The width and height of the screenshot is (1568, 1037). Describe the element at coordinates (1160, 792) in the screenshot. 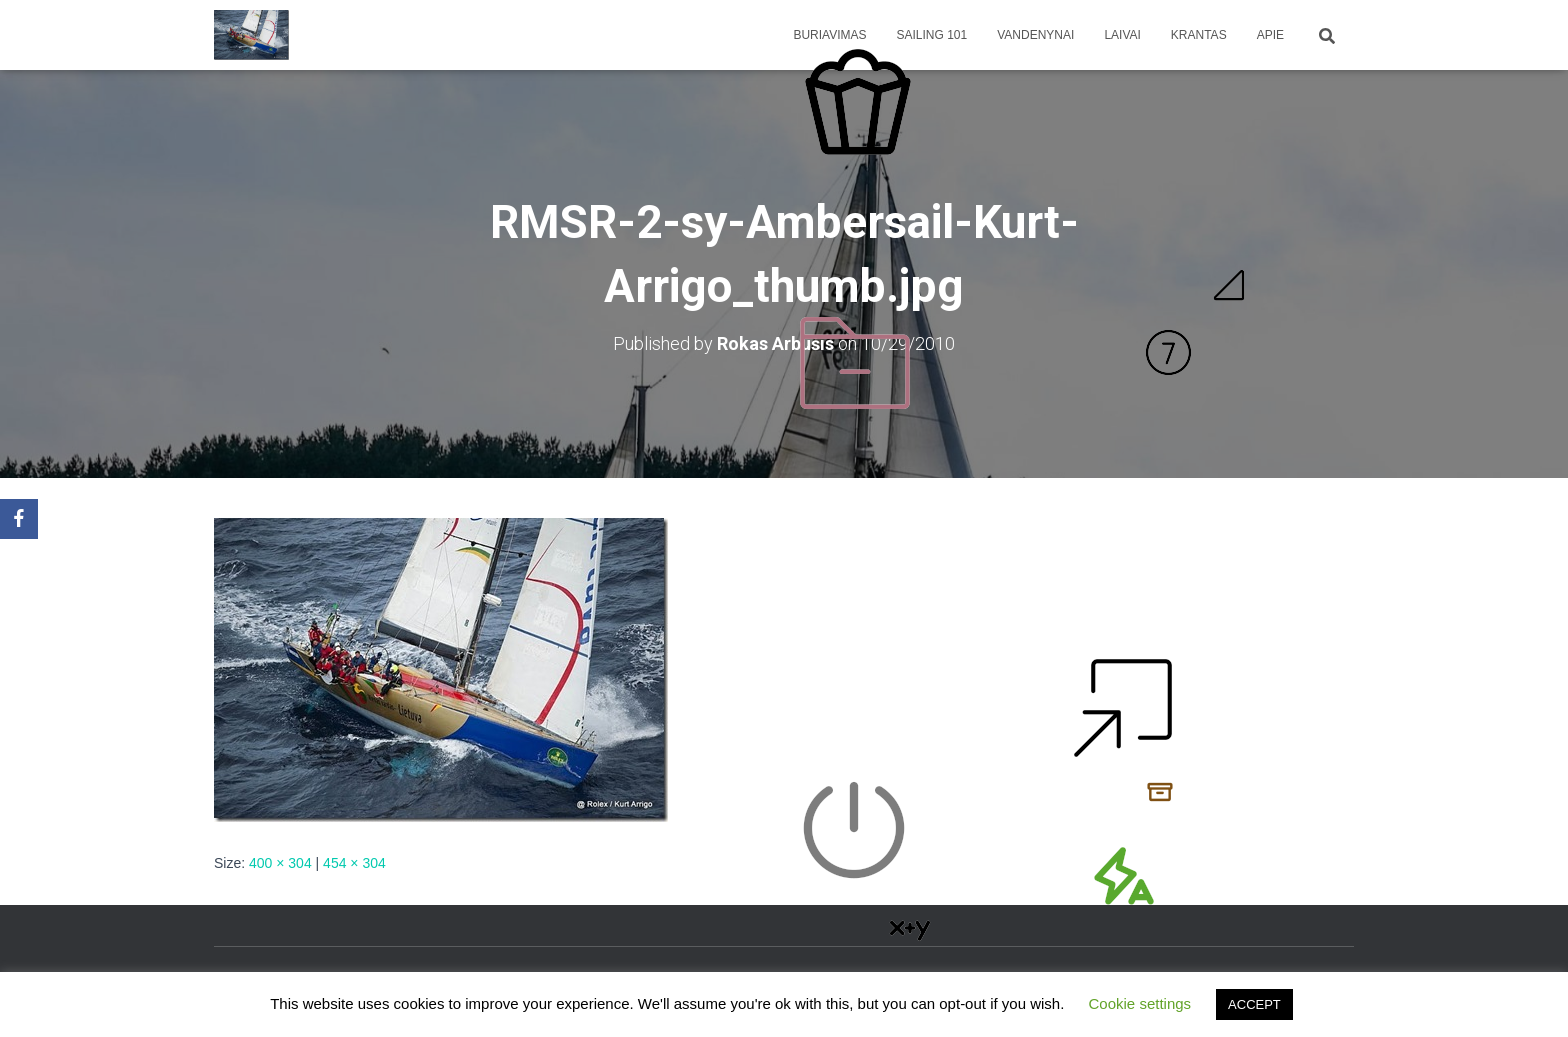

I see `archive item or conversation` at that location.